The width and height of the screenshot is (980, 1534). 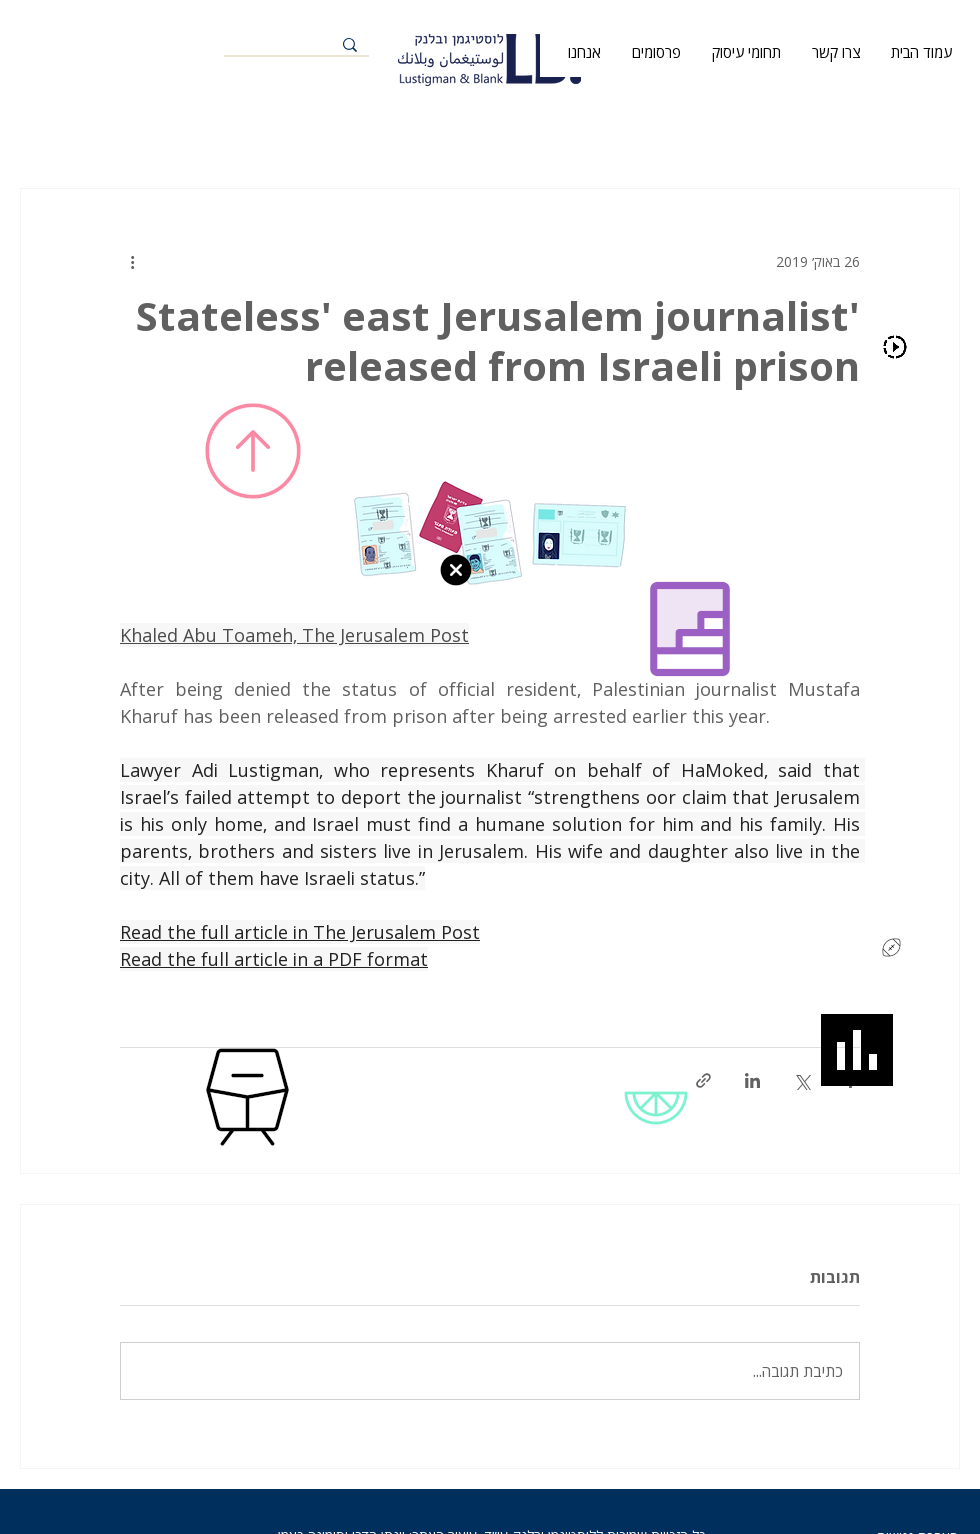 I want to click on view analytics or performance reports, so click(x=857, y=1050).